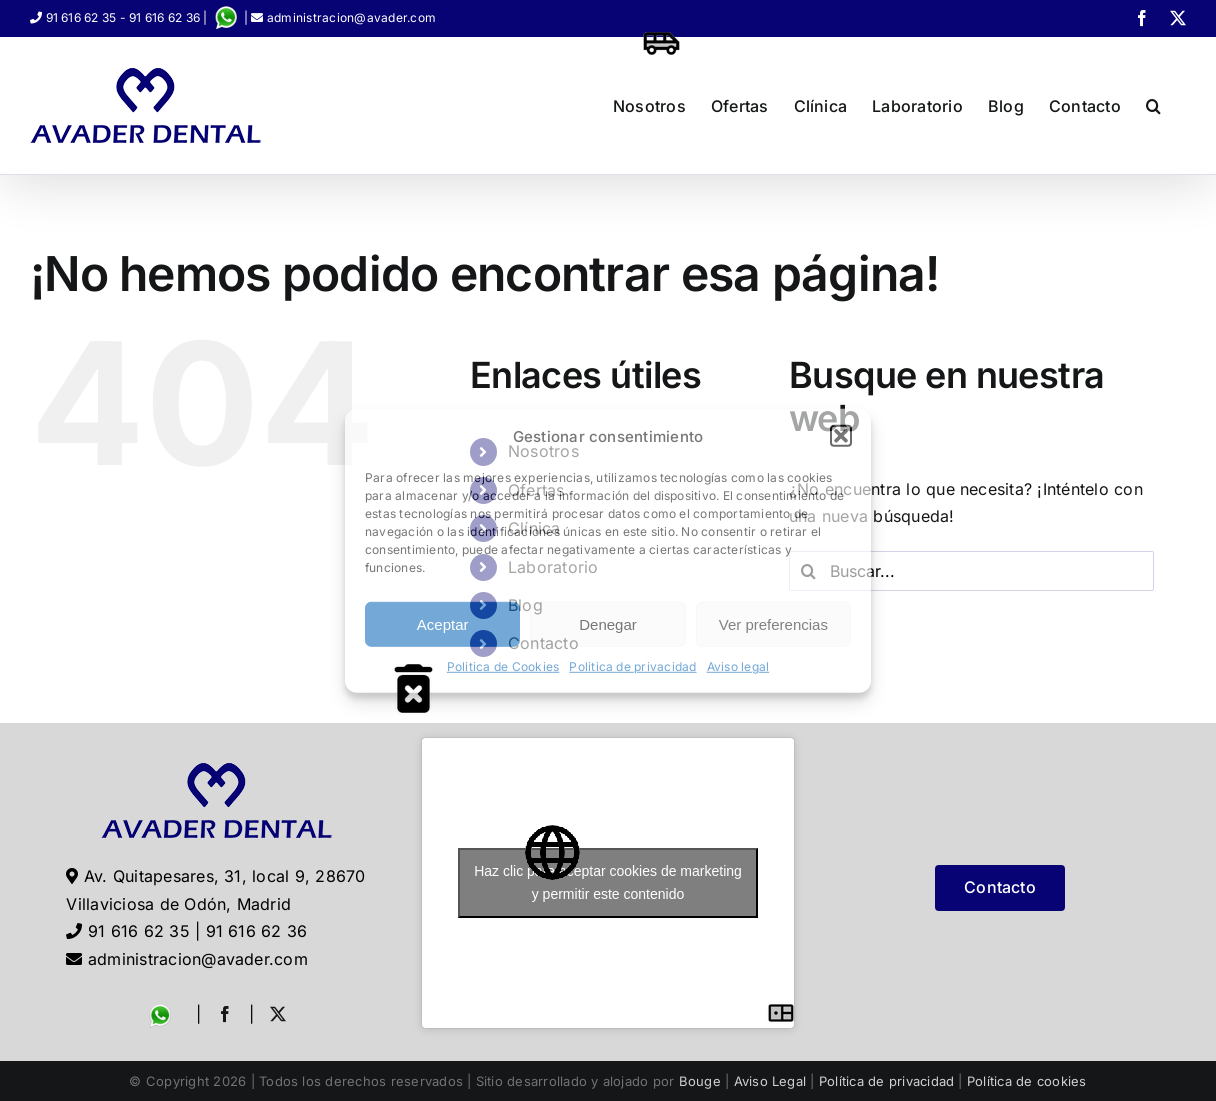 The image size is (1216, 1101). I want to click on change language settings, so click(552, 852).